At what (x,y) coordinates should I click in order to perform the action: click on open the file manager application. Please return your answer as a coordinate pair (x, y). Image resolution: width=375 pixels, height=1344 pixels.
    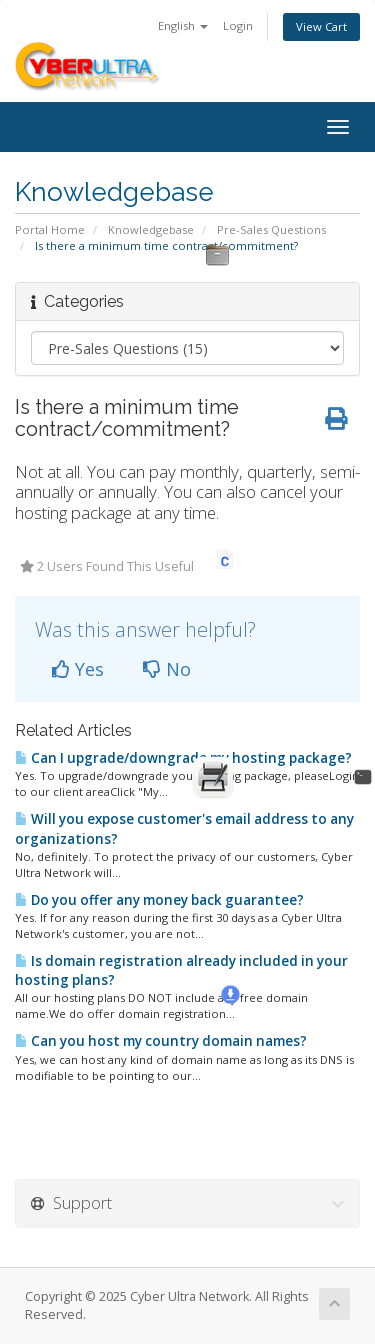
    Looking at the image, I should click on (217, 254).